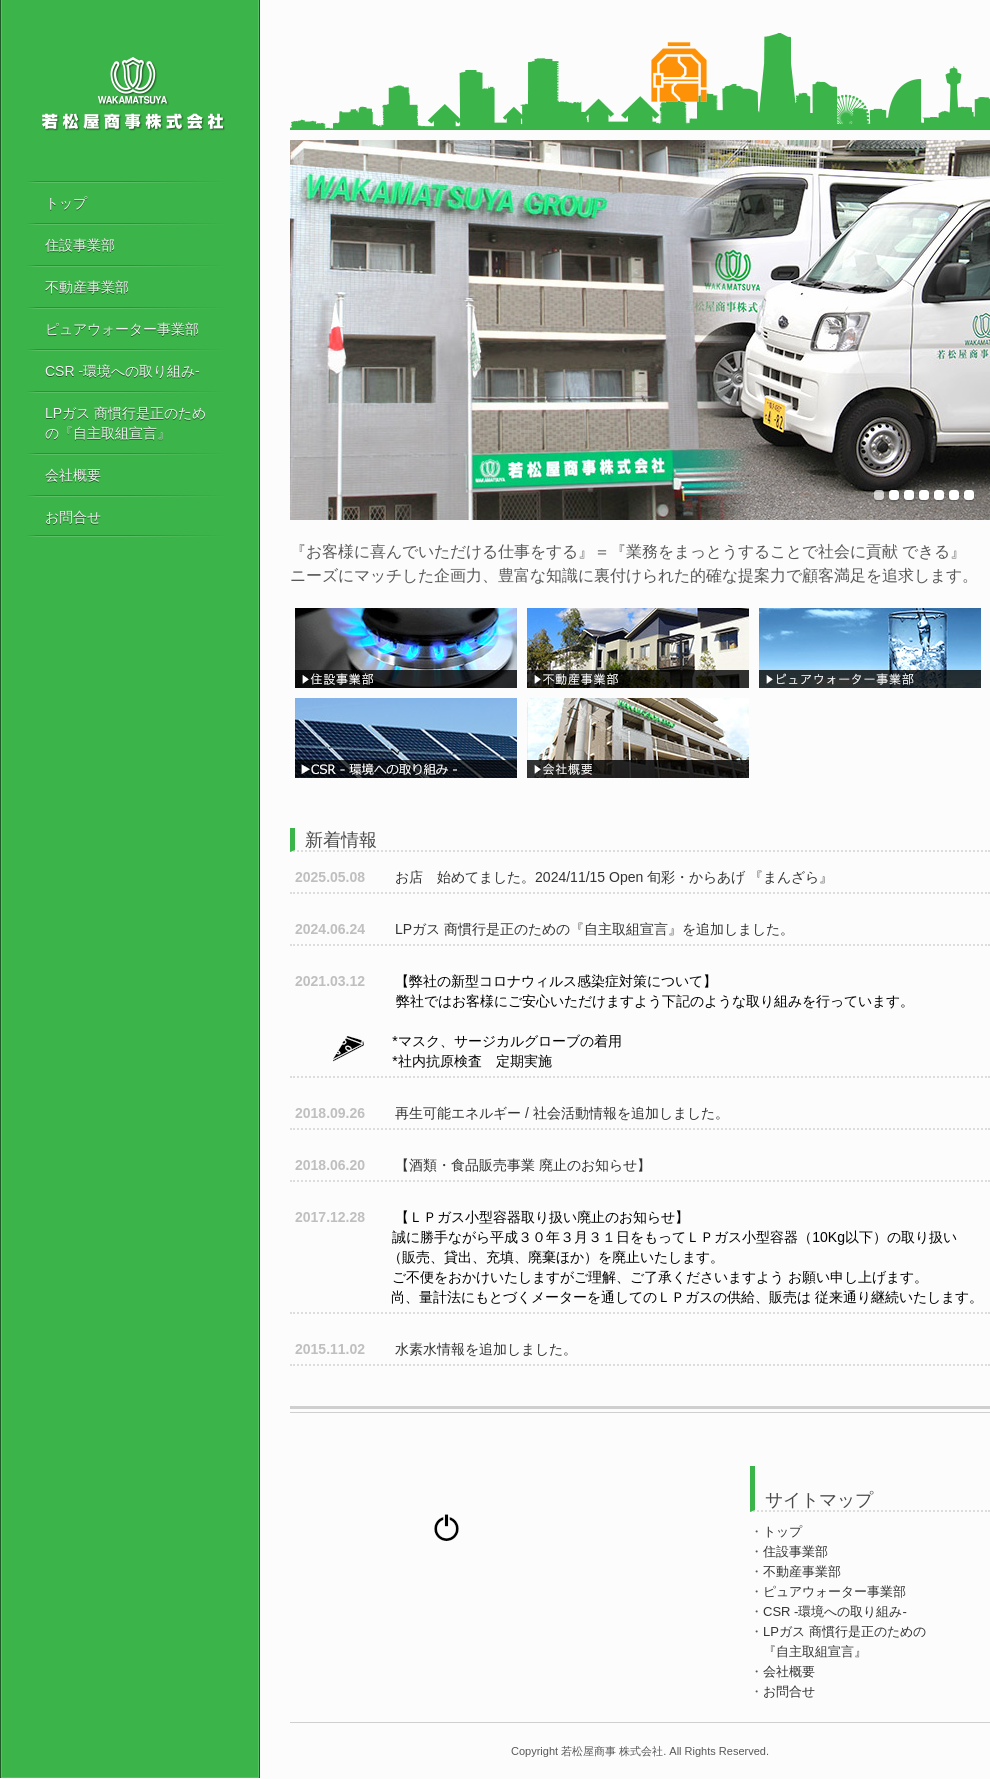 Image resolution: width=990 pixels, height=1779 pixels. What do you see at coordinates (446, 1527) in the screenshot?
I see `turn device on or off` at bounding box center [446, 1527].